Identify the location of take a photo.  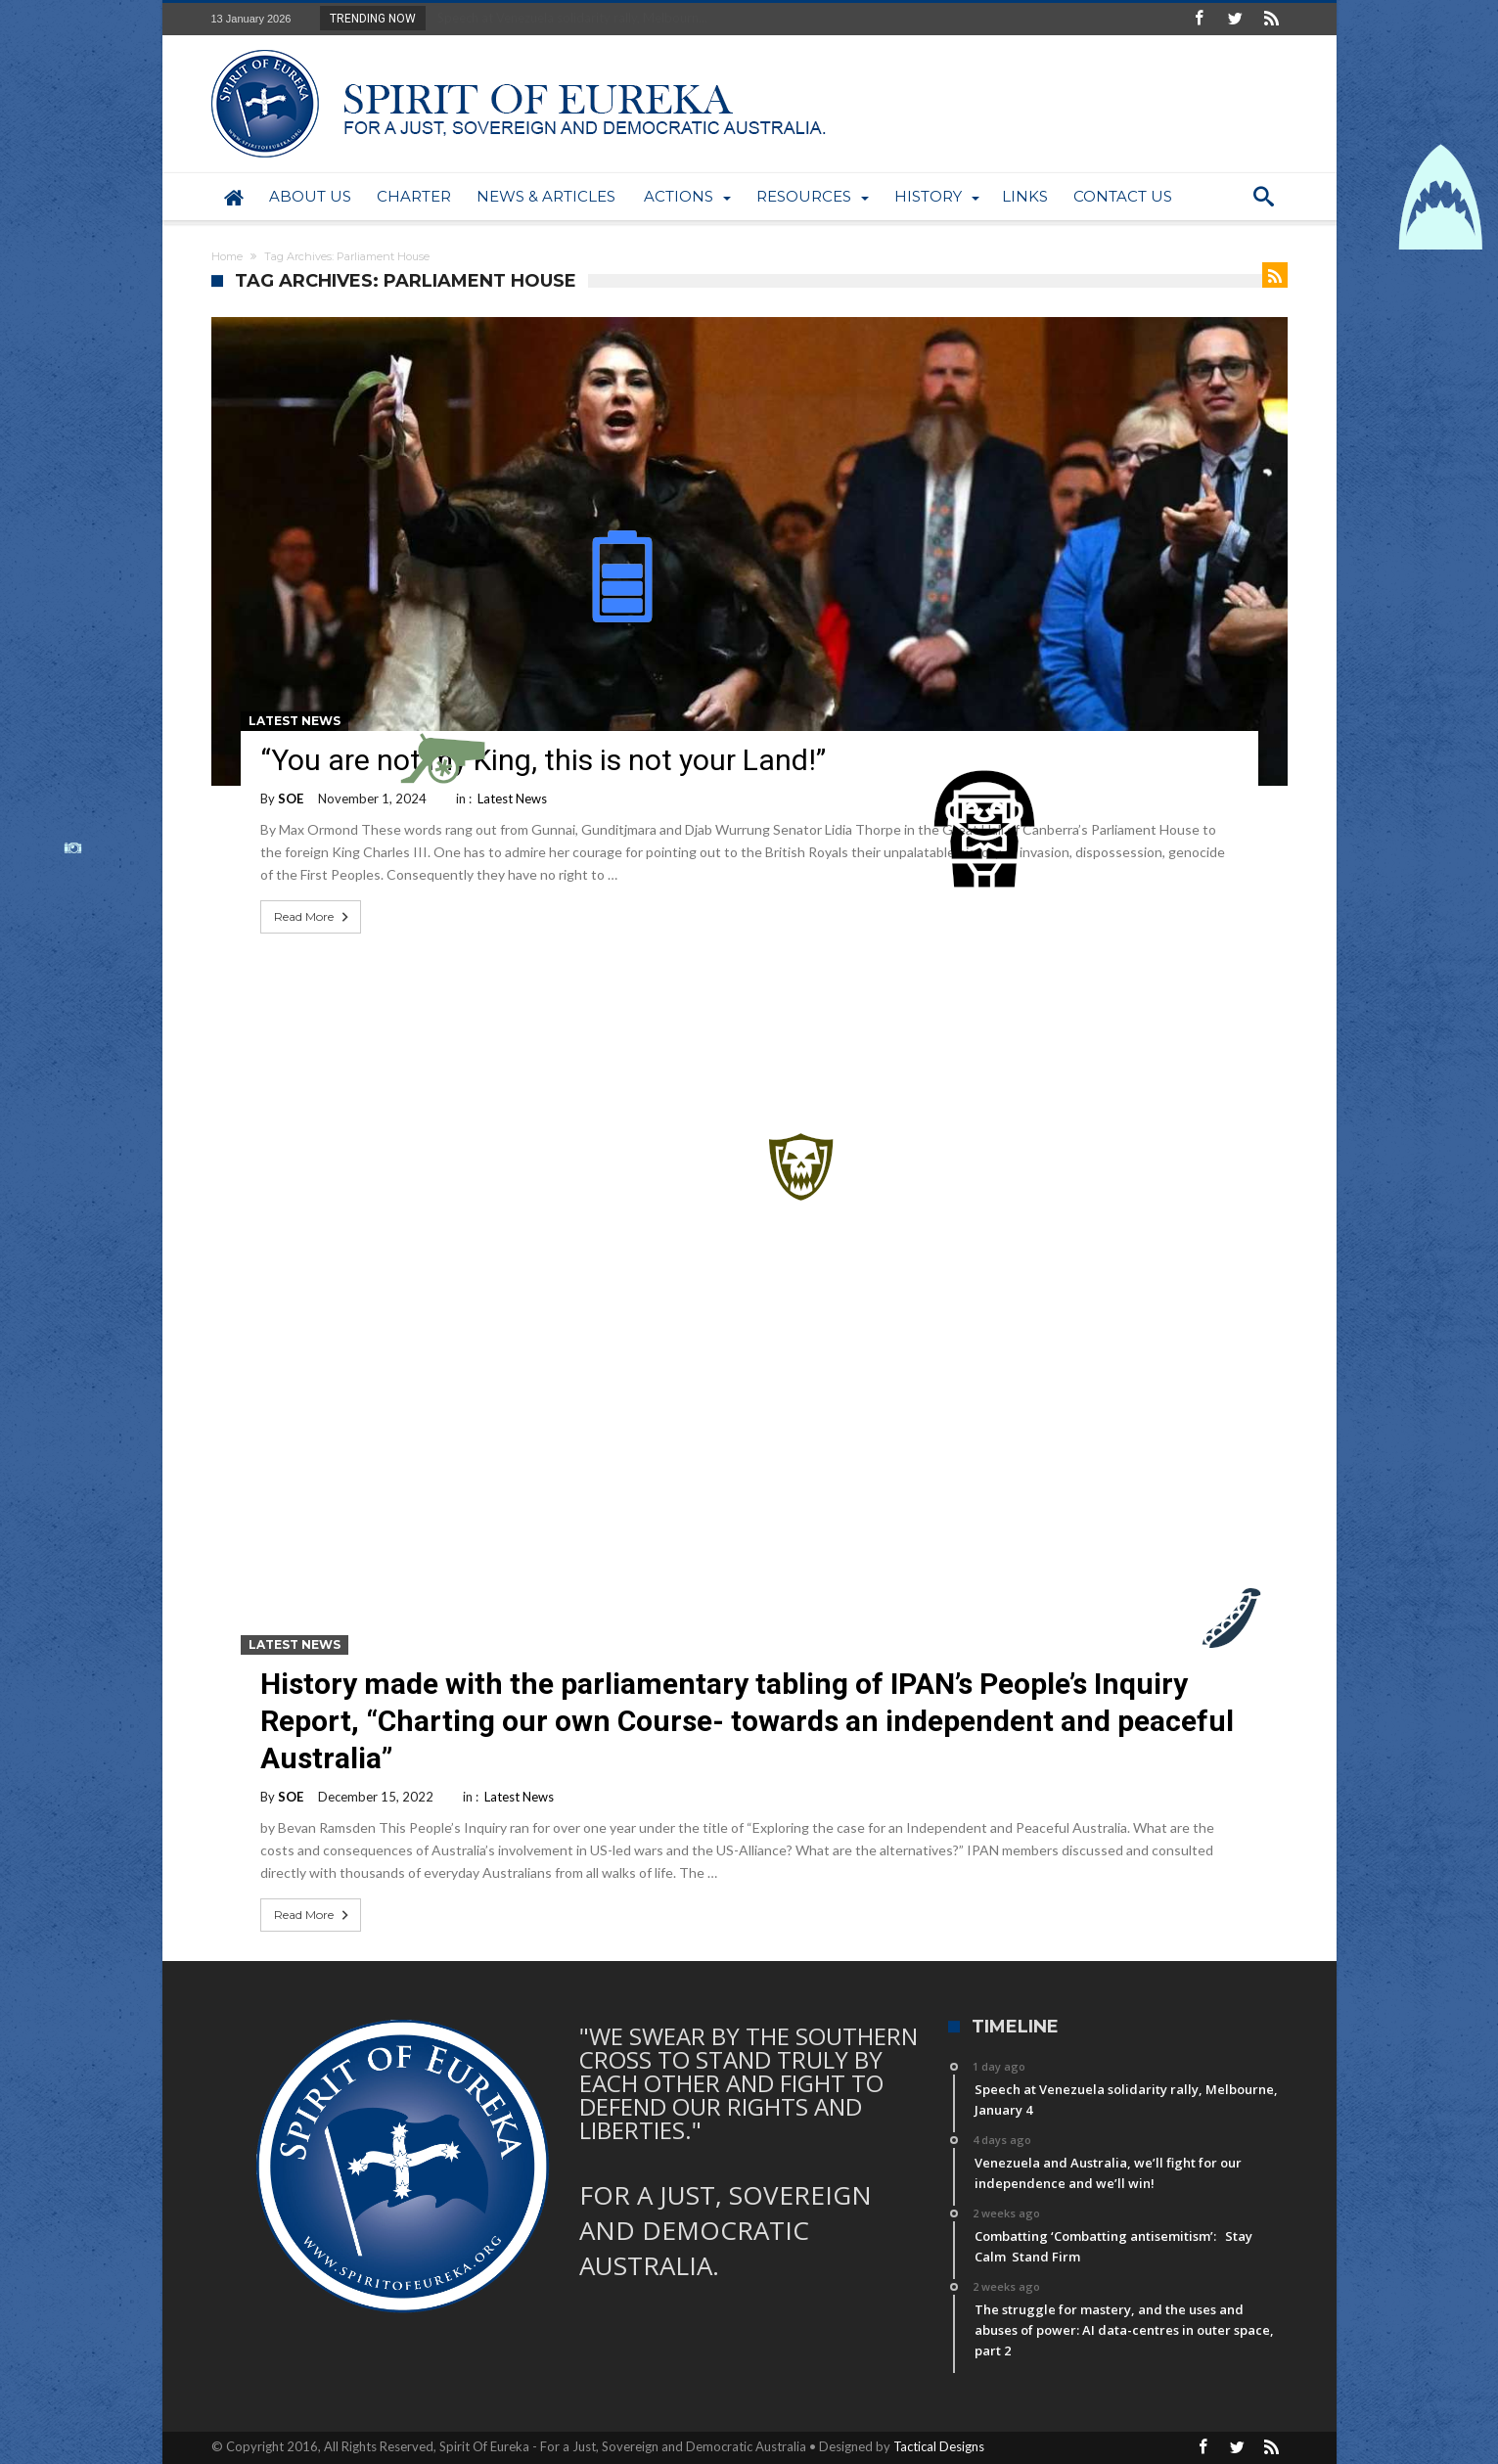
(72, 847).